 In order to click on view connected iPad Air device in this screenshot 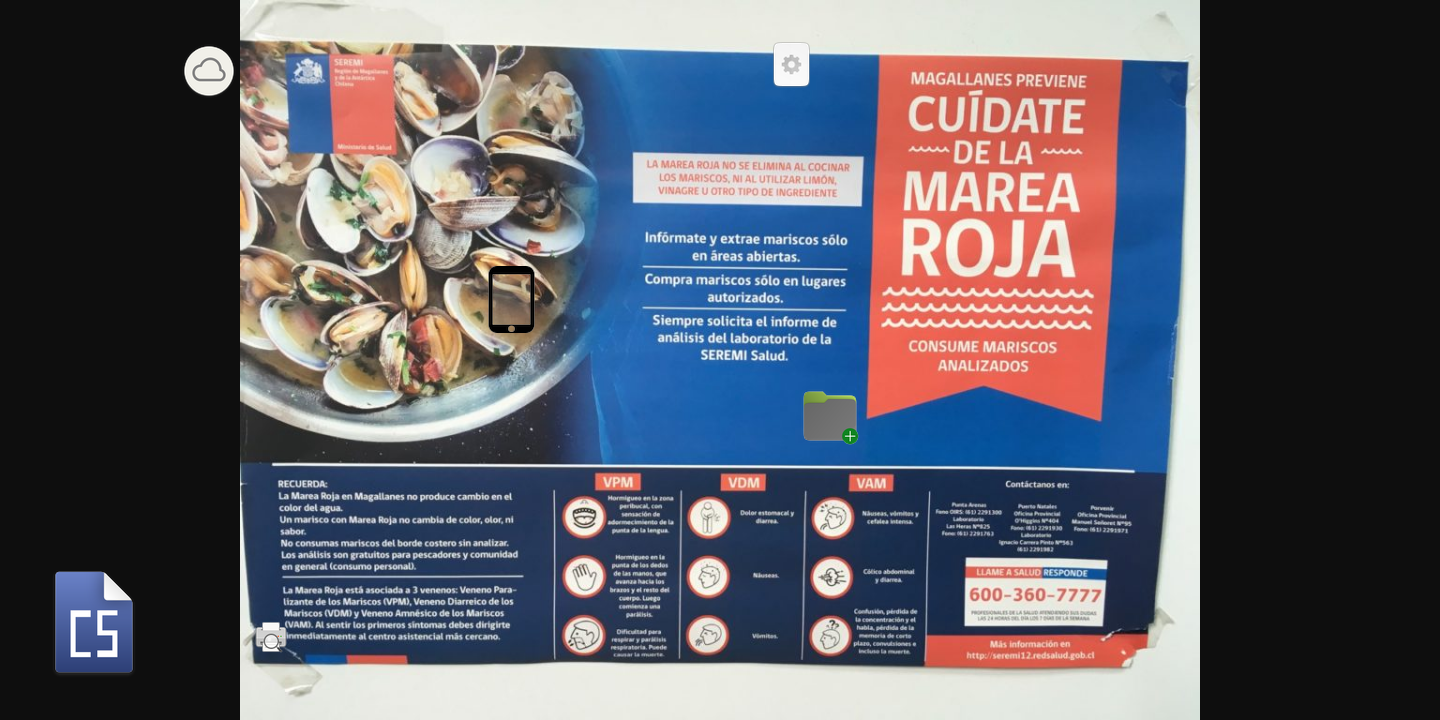, I will do `click(511, 299)`.